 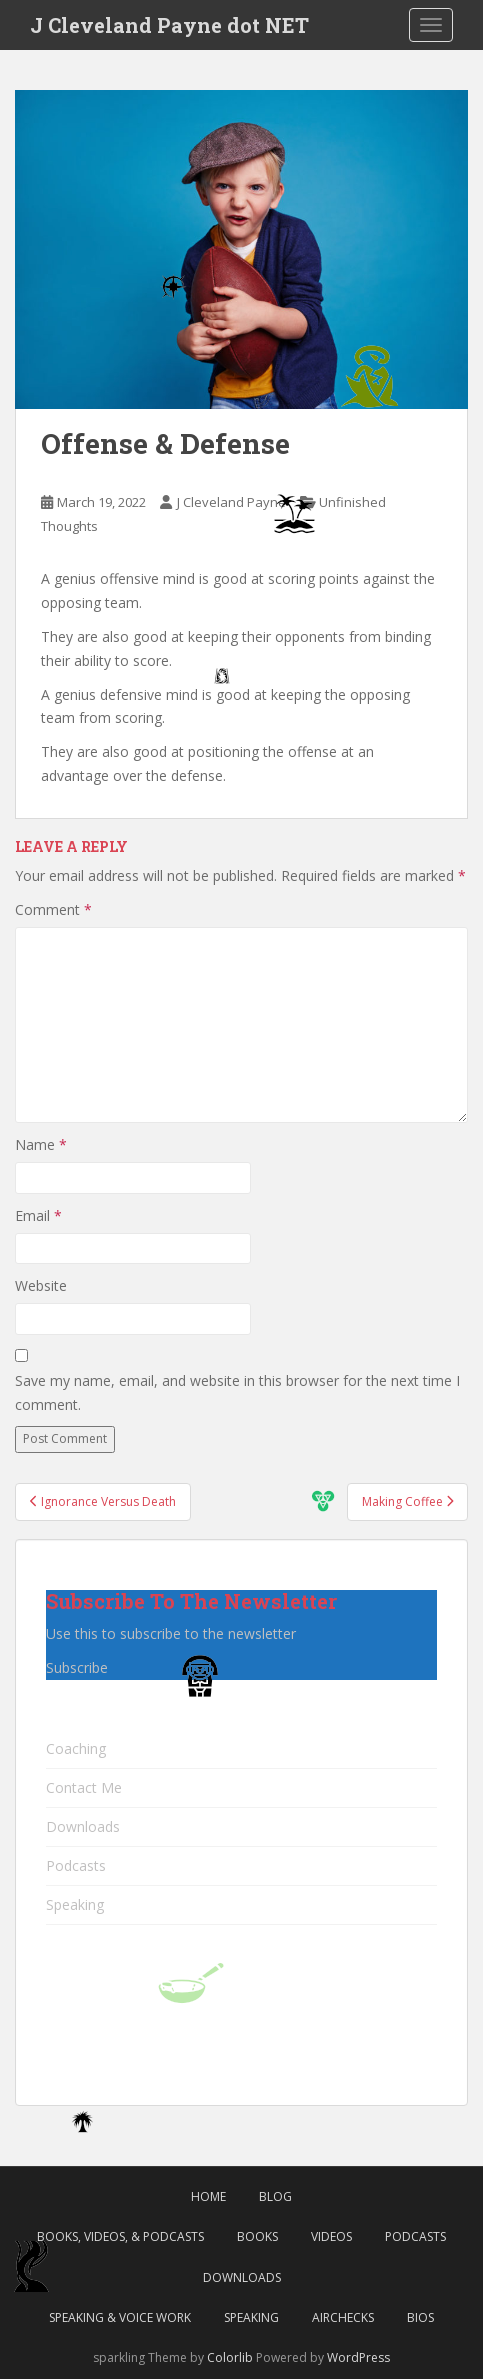 I want to click on alien or sci-fi themed game item, so click(x=369, y=376).